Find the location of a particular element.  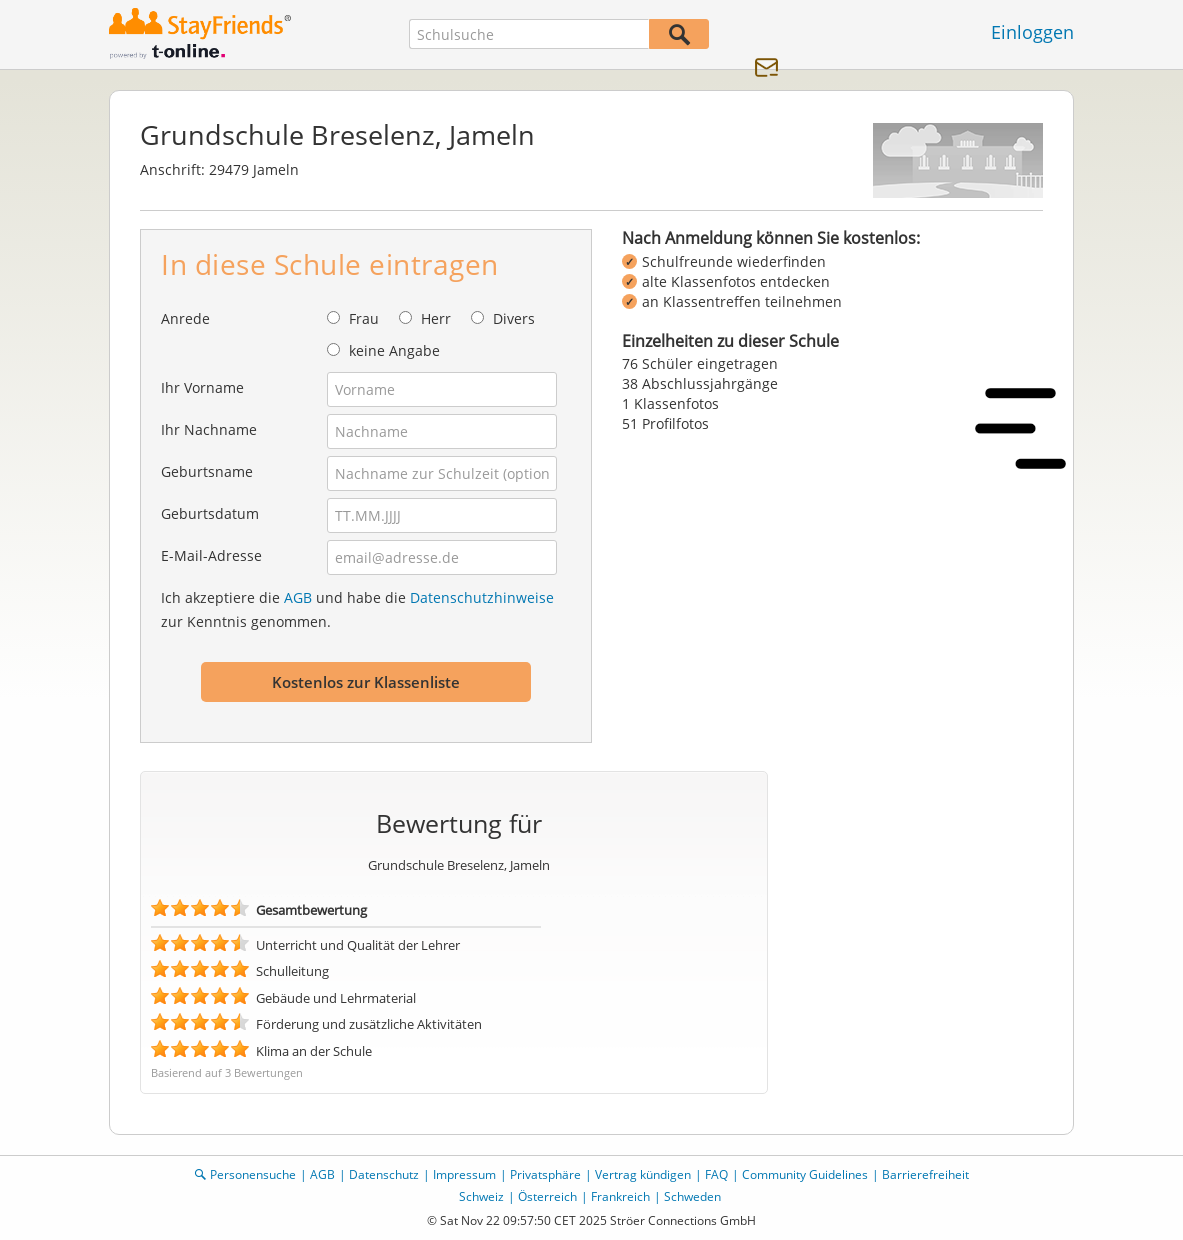

remove an email from your inbox is located at coordinates (766, 67).